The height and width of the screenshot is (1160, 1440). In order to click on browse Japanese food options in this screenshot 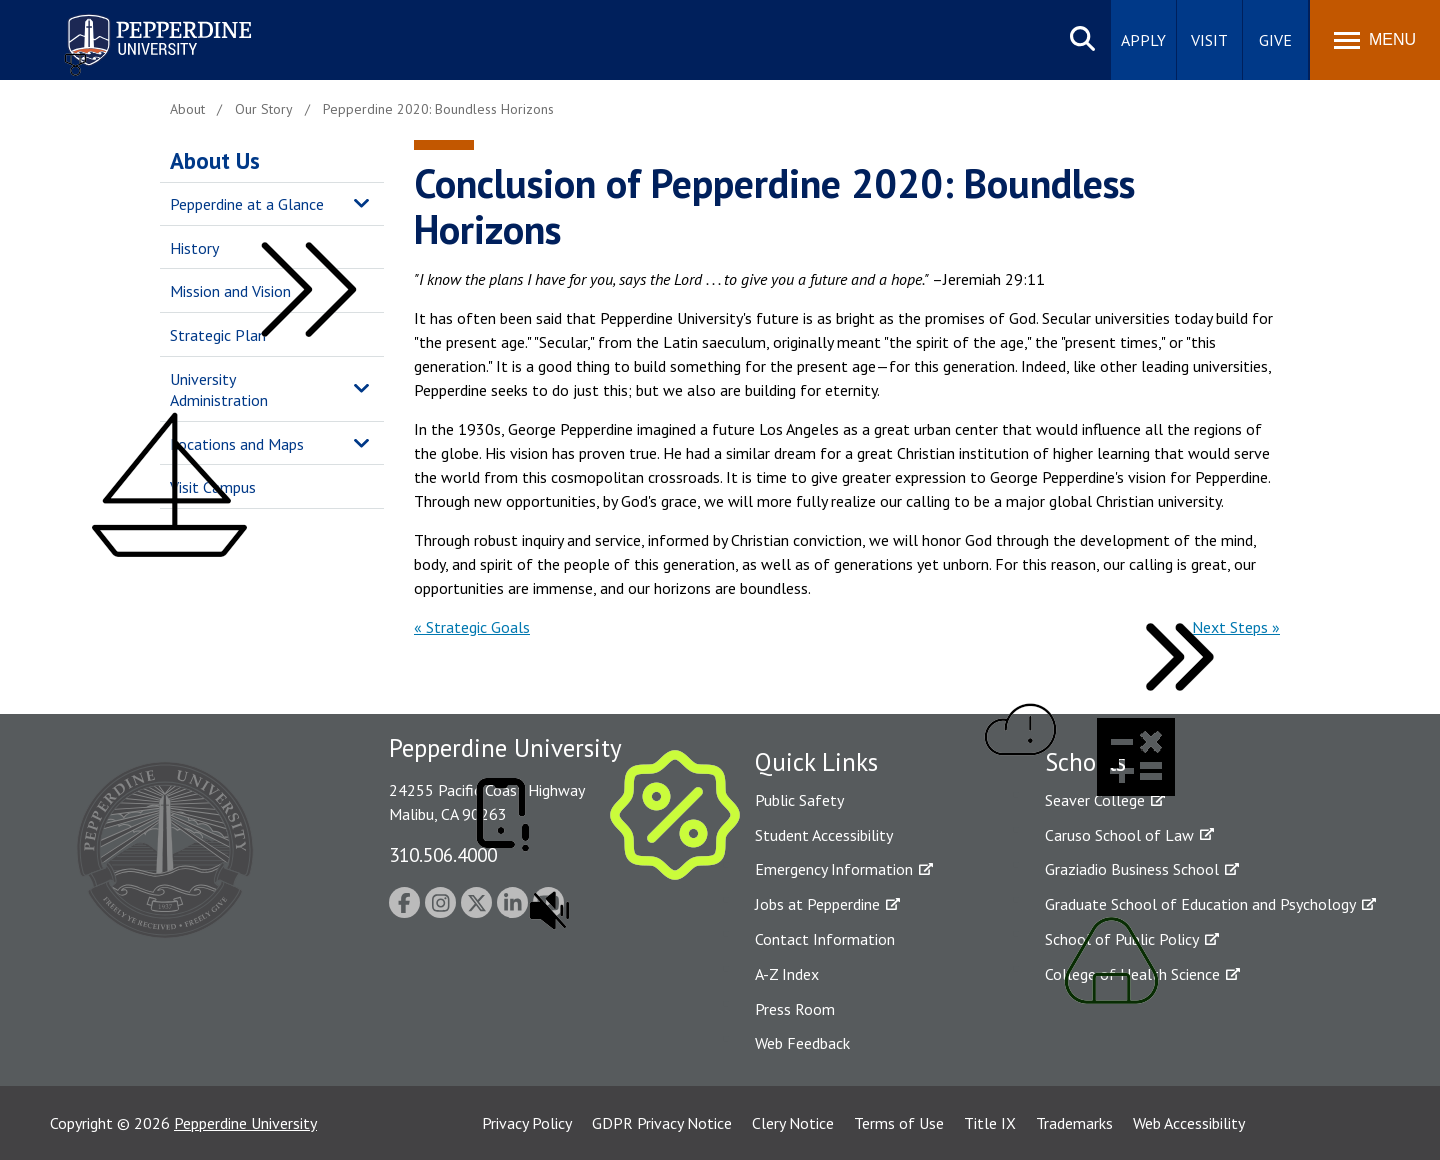, I will do `click(1111, 960)`.